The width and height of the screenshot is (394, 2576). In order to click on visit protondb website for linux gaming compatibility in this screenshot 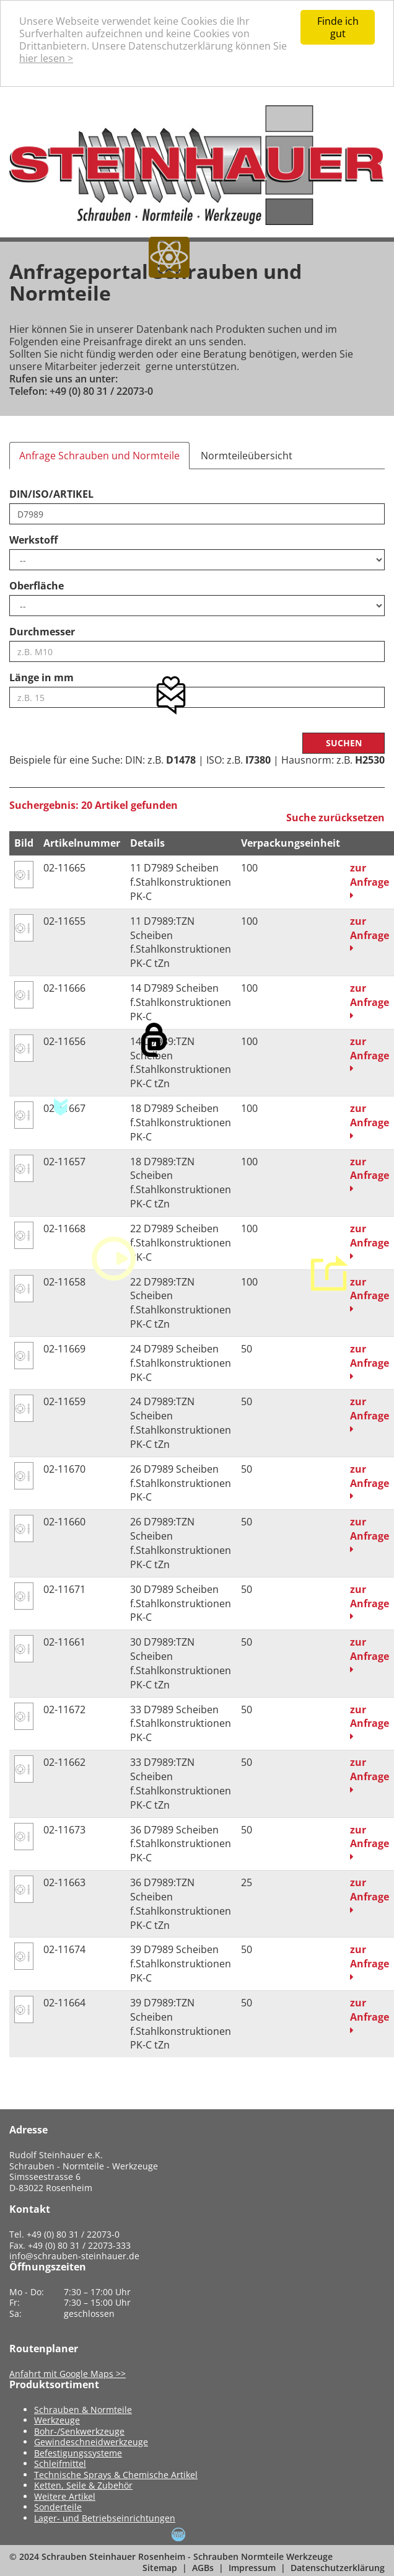, I will do `click(169, 257)`.